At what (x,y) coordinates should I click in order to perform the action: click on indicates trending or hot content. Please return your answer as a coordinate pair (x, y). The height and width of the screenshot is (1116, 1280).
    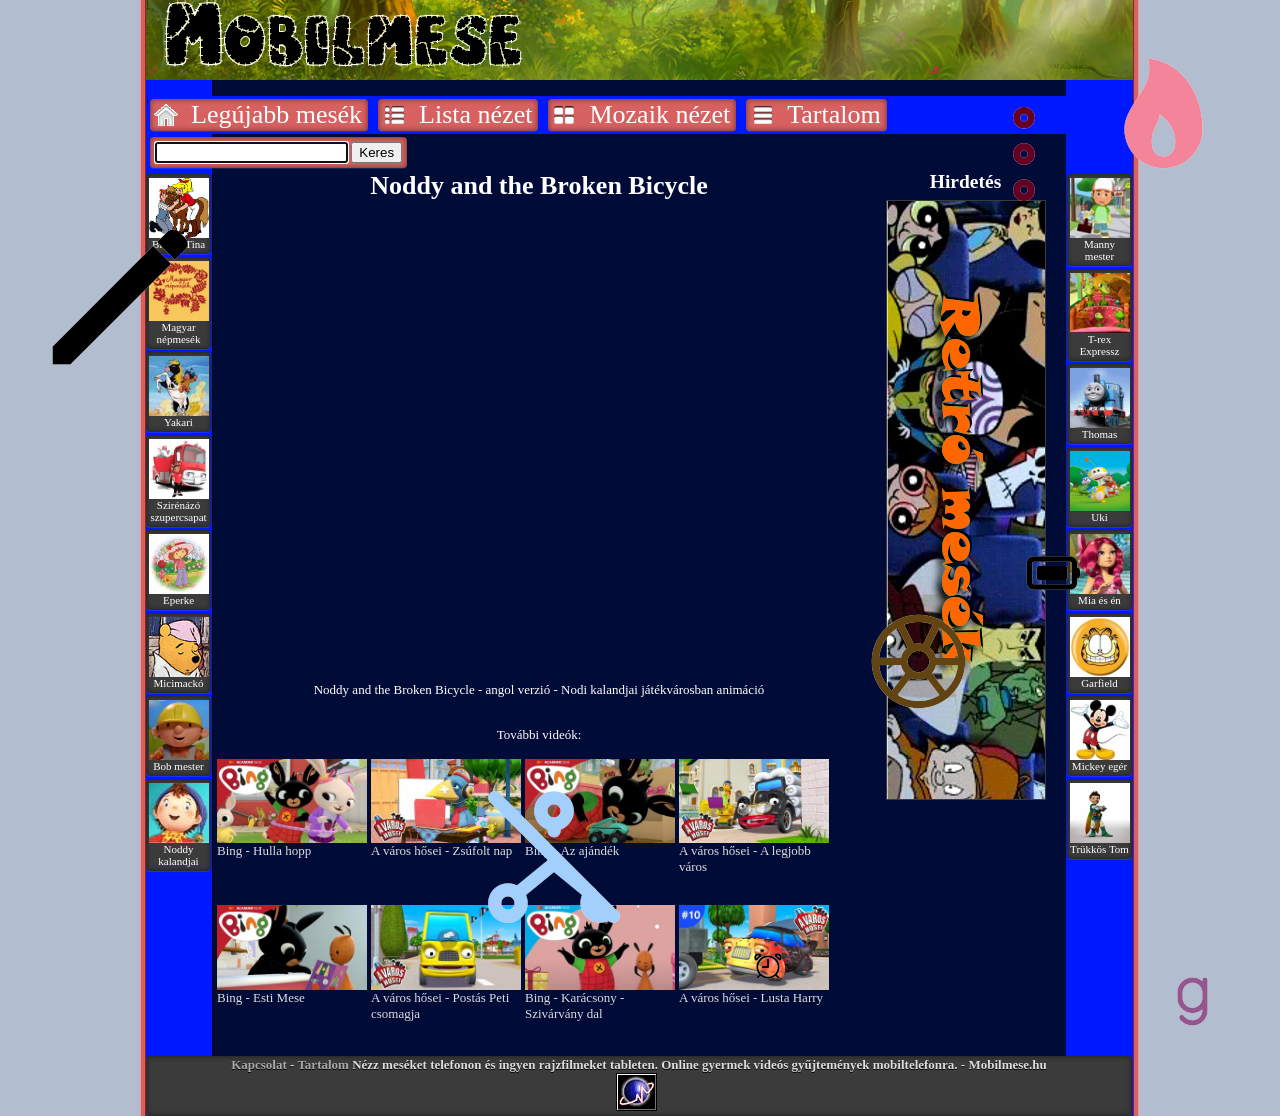
    Looking at the image, I should click on (1163, 113).